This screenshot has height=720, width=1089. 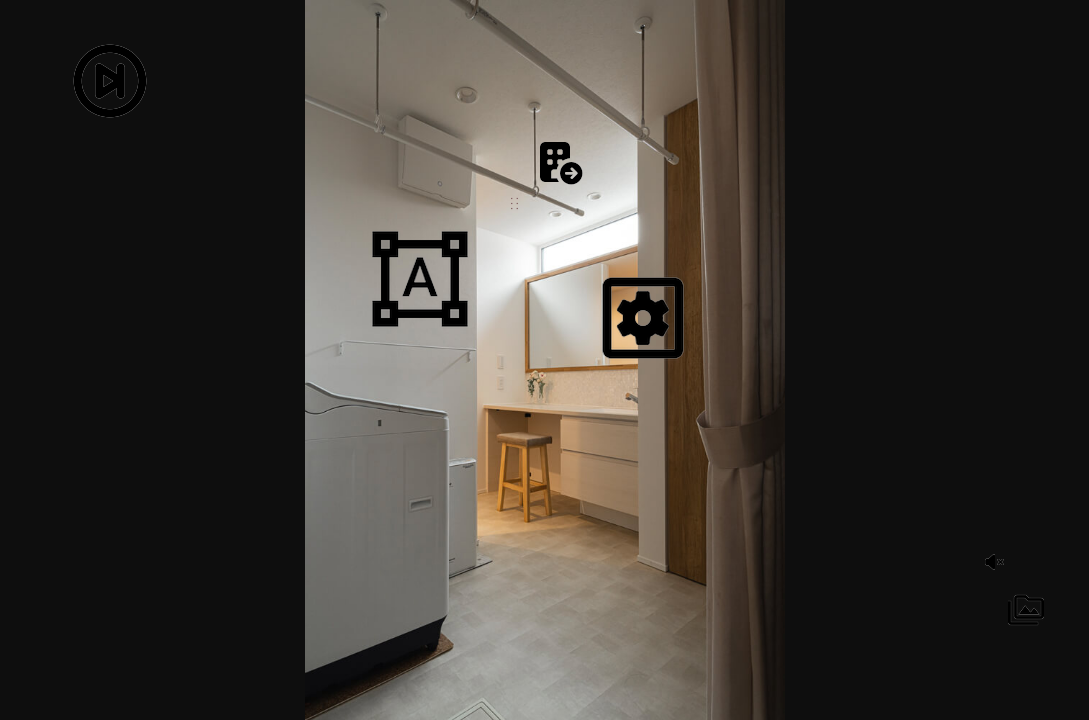 What do you see at coordinates (1026, 610) in the screenshot?
I see `access photo and media library` at bounding box center [1026, 610].